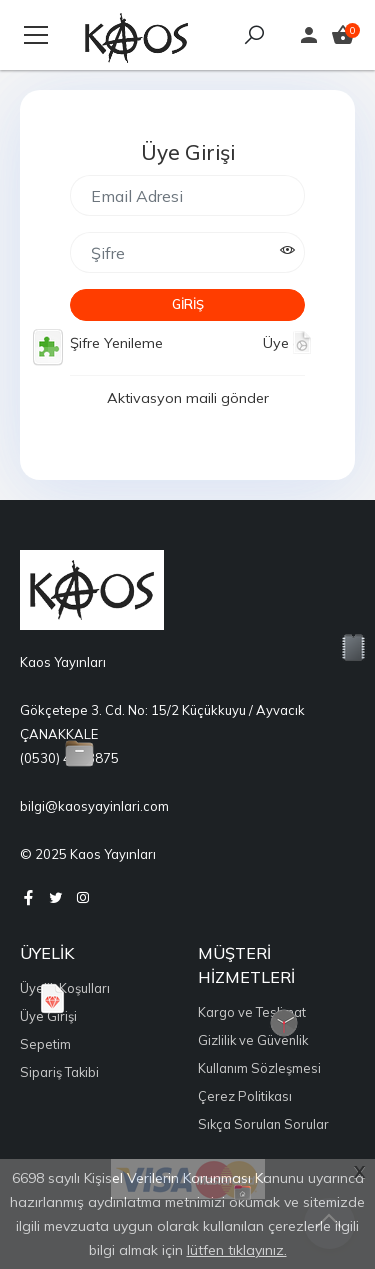 This screenshot has width=375, height=1269. What do you see at coordinates (353, 647) in the screenshot?
I see `view system hardware information` at bounding box center [353, 647].